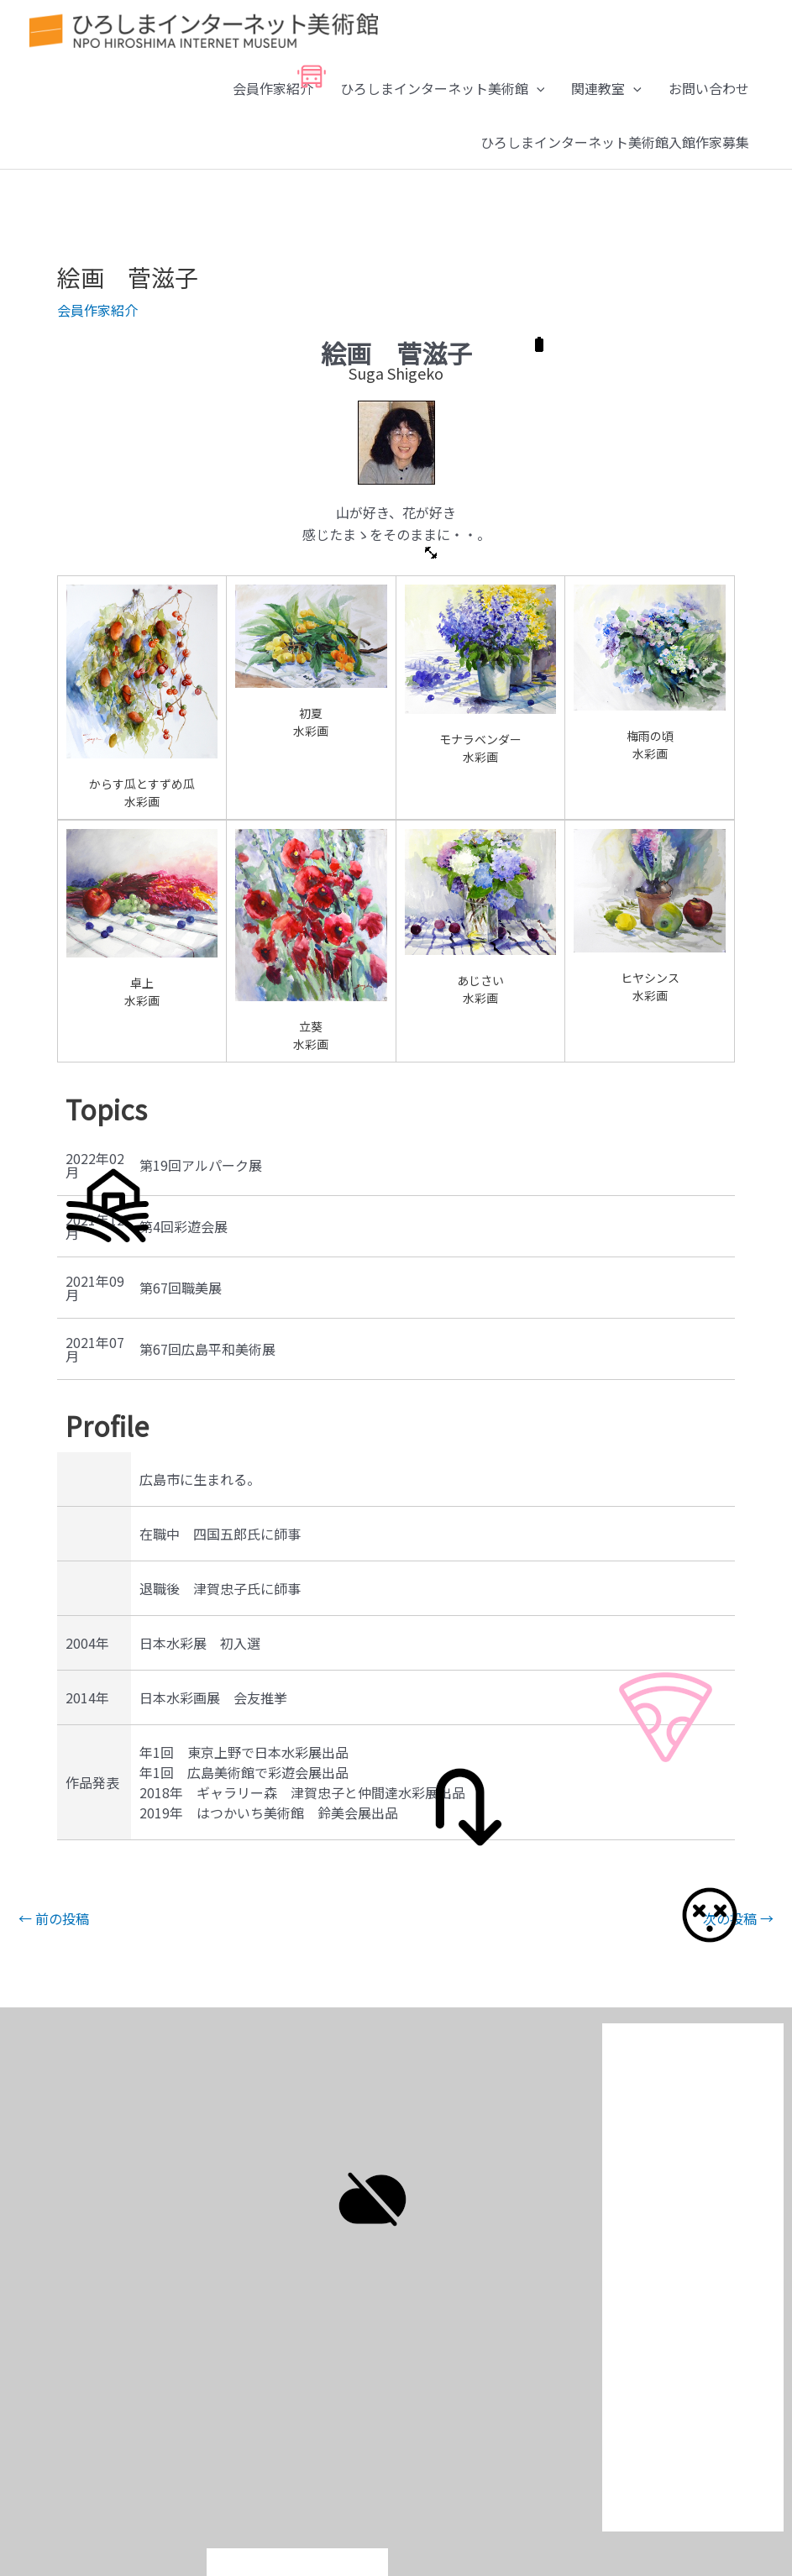 The width and height of the screenshot is (792, 2576). What do you see at coordinates (144, 666) in the screenshot?
I see `navigate to twitter or social media sharing` at bounding box center [144, 666].